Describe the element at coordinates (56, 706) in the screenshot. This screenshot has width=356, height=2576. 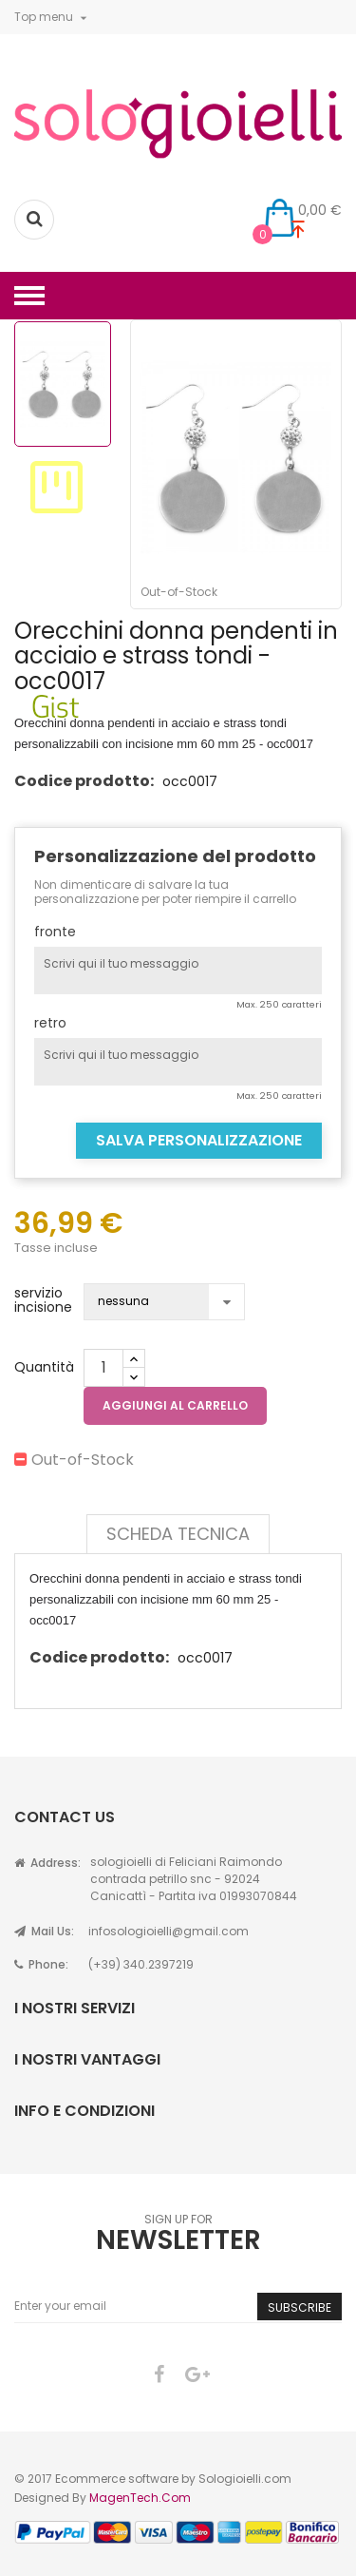
I see `open github gist to share code snippets` at that location.